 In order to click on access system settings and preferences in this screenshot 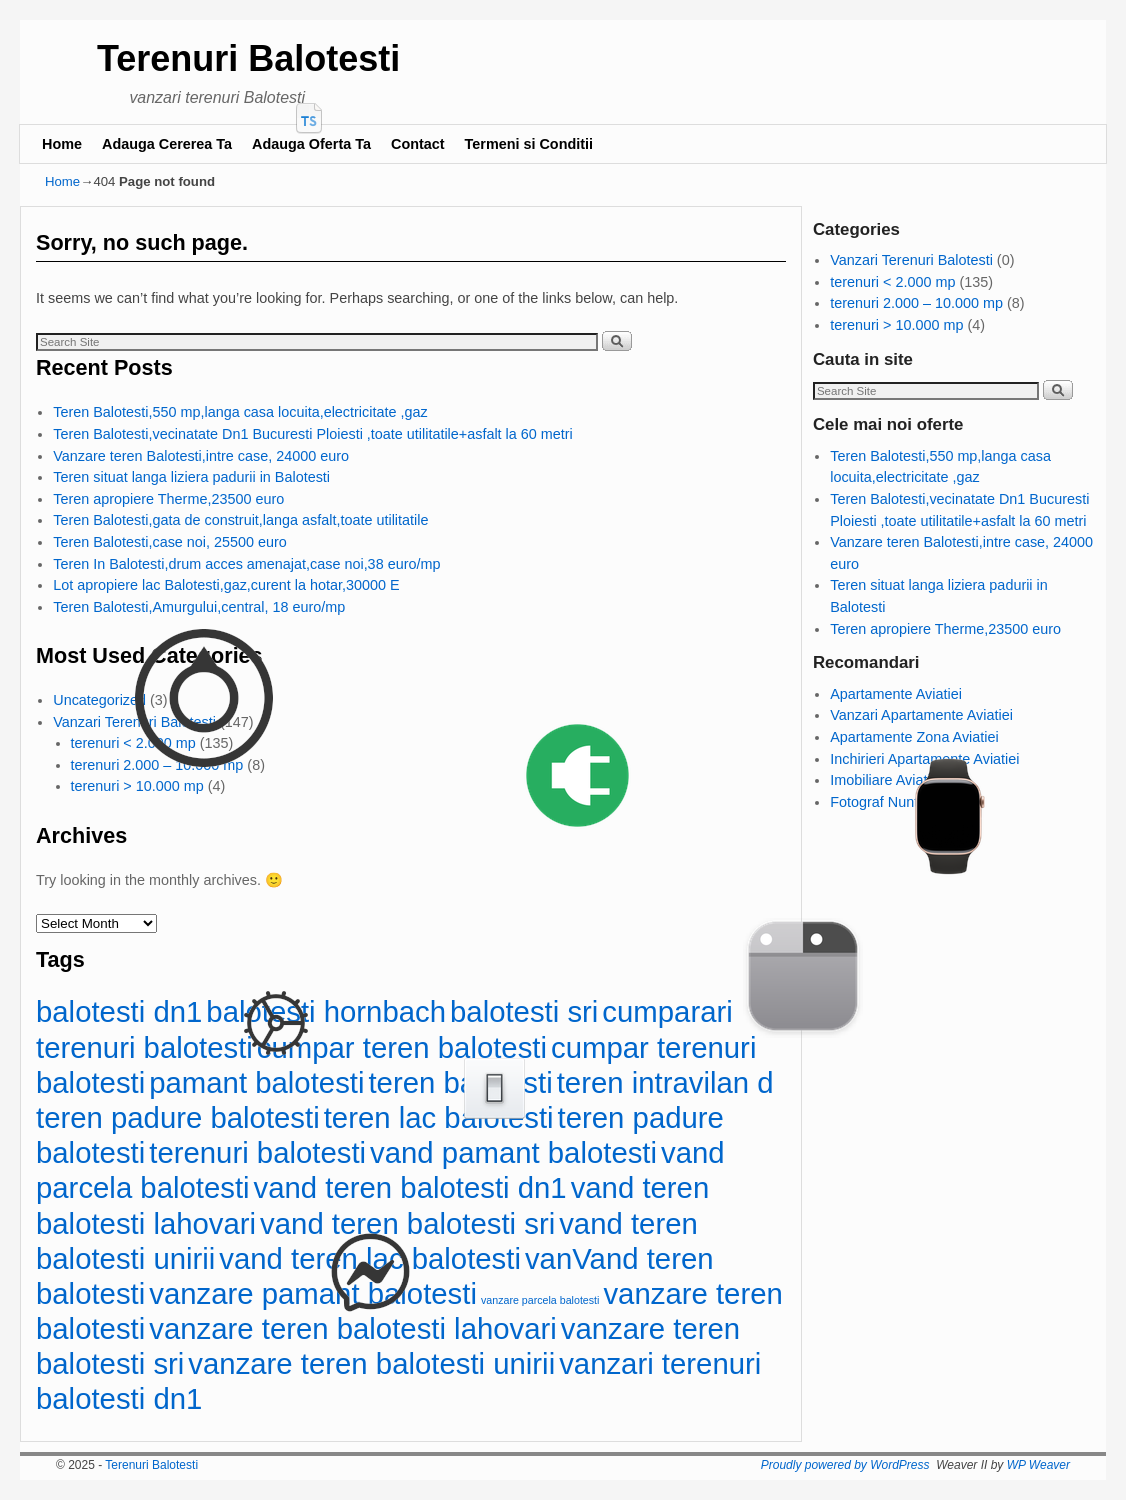, I will do `click(276, 1023)`.